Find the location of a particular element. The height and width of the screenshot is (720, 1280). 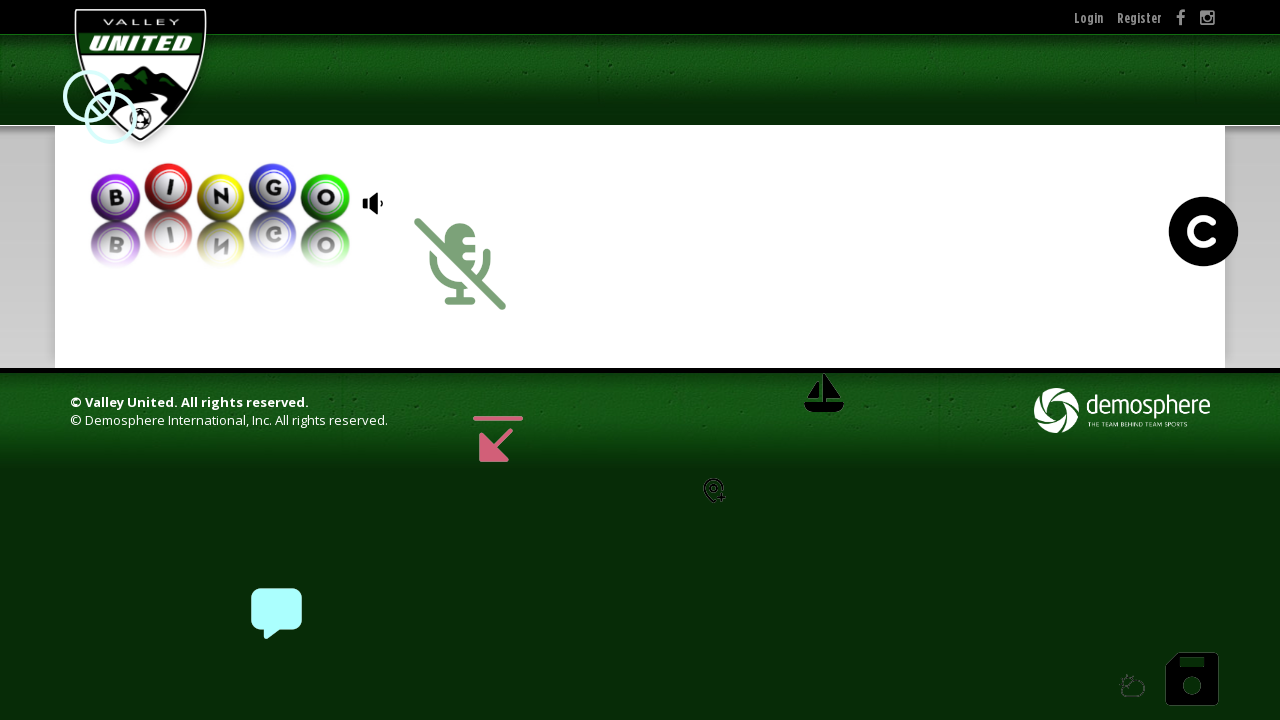

move content to bottom-left corner is located at coordinates (496, 439).